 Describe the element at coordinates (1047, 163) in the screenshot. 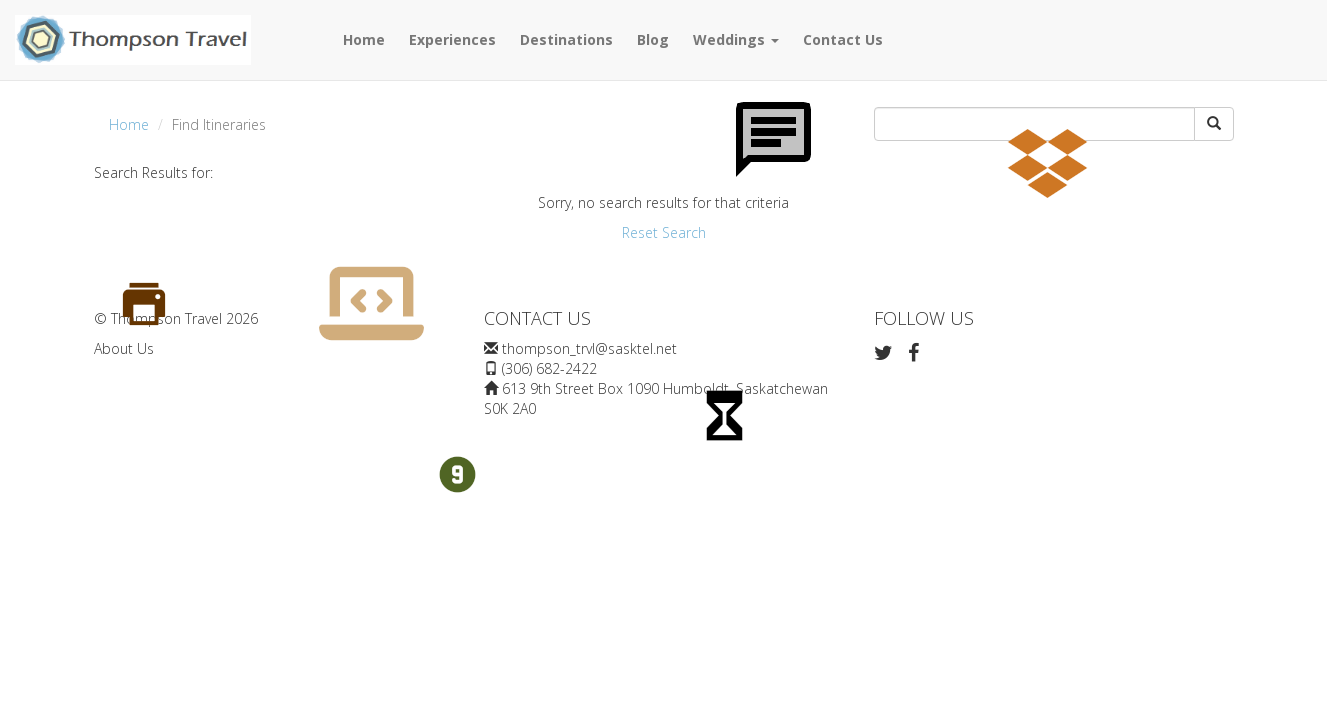

I see `open Dropbox cloud storage` at that location.